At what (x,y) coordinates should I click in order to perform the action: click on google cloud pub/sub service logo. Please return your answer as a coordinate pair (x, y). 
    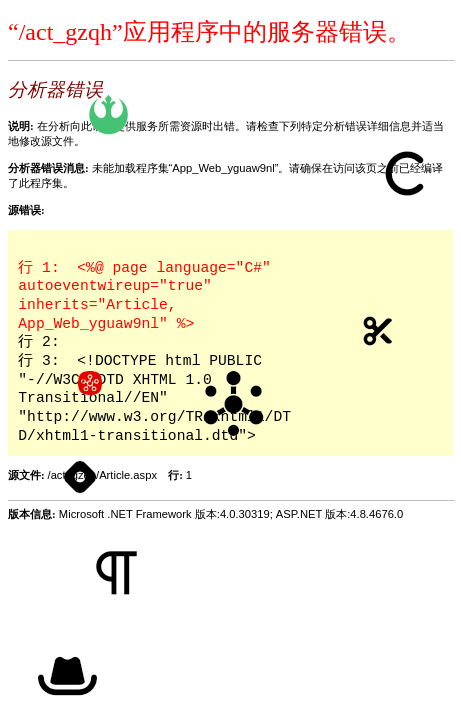
    Looking at the image, I should click on (233, 403).